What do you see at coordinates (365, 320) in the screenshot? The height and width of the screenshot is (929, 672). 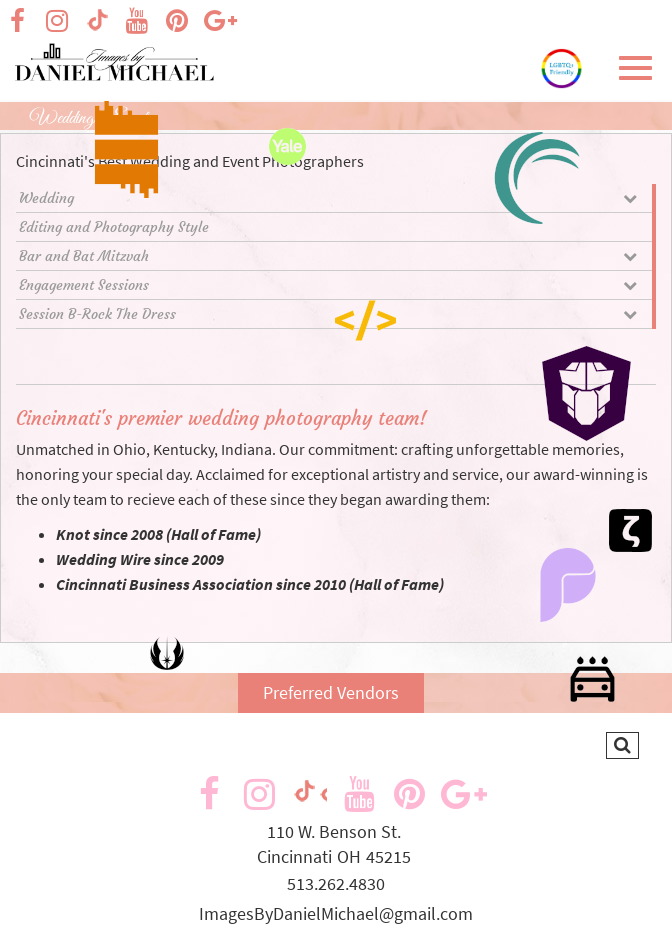 I see `htmx library or framework logo` at bounding box center [365, 320].